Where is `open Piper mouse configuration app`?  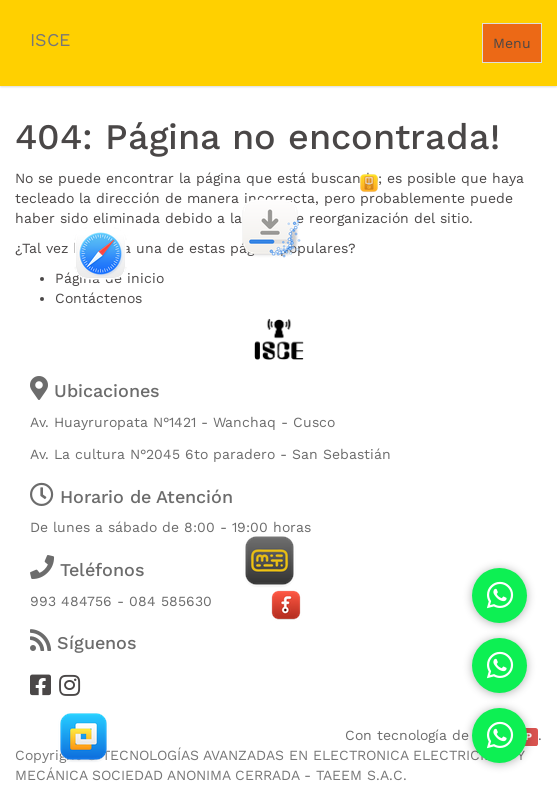
open Piper mouse configuration app is located at coordinates (369, 183).